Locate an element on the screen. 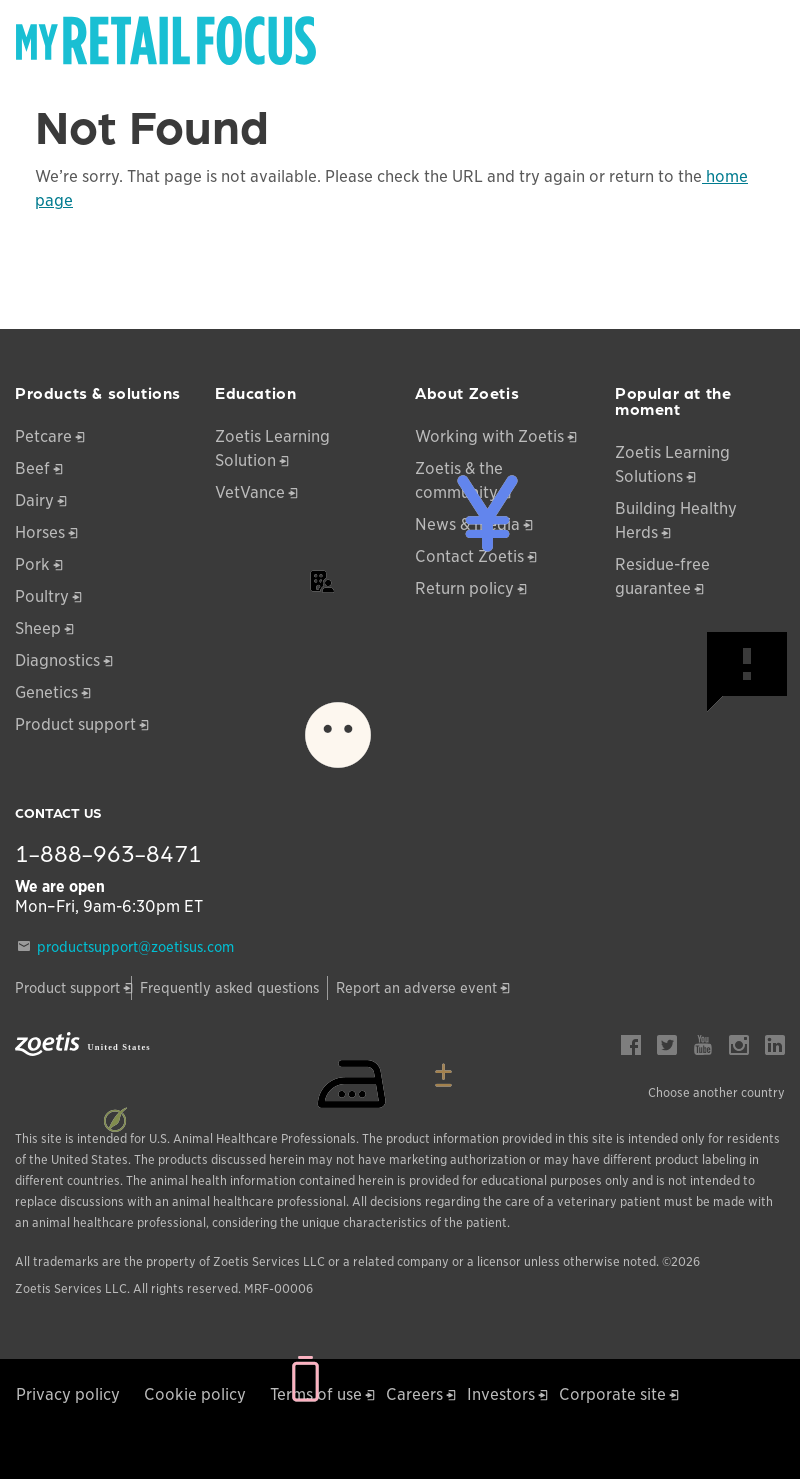 The image size is (800, 1479). view company or workplace profile is located at coordinates (321, 581).